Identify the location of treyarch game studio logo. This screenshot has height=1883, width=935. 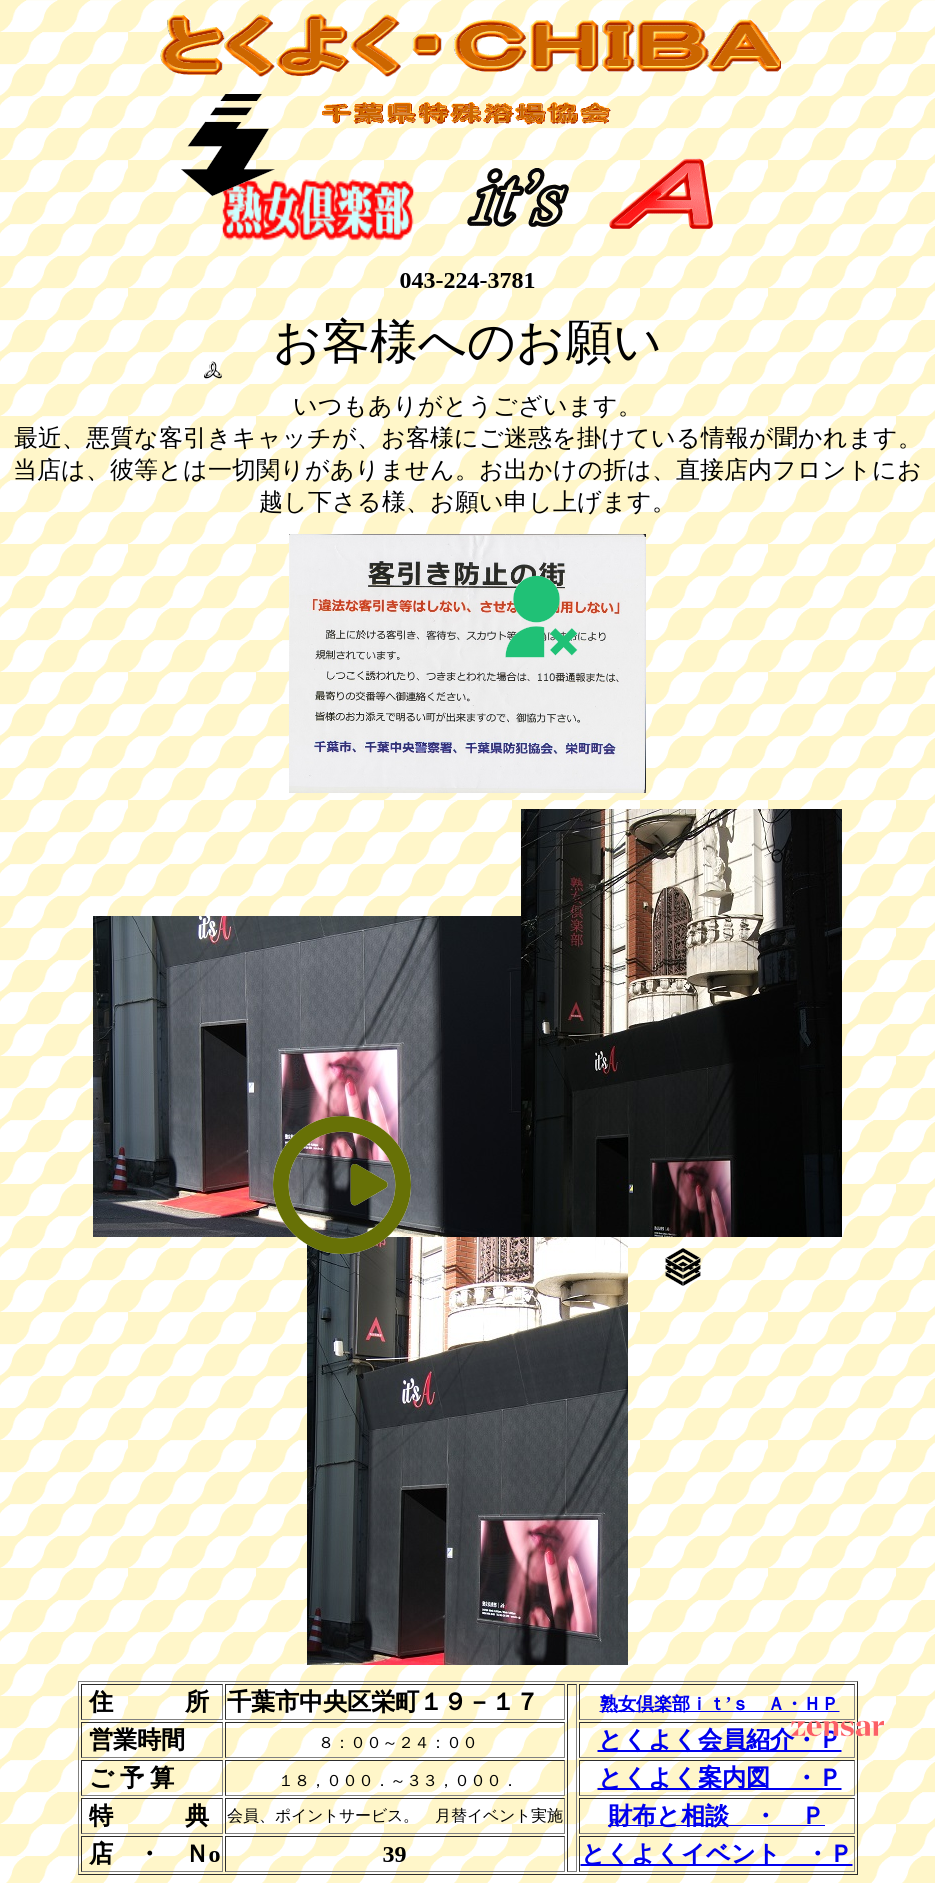
(213, 370).